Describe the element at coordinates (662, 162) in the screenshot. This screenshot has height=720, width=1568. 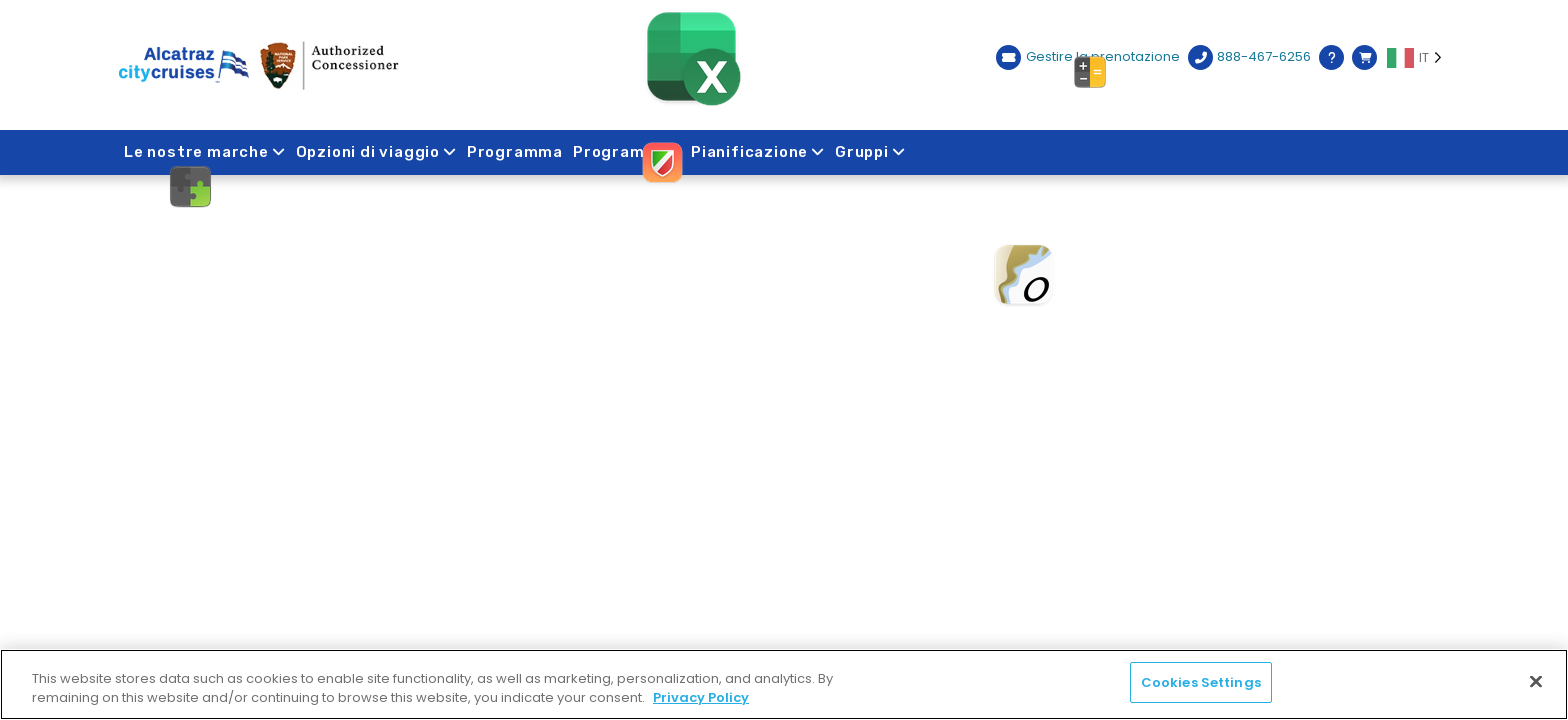
I see `open firewall configuration settings` at that location.